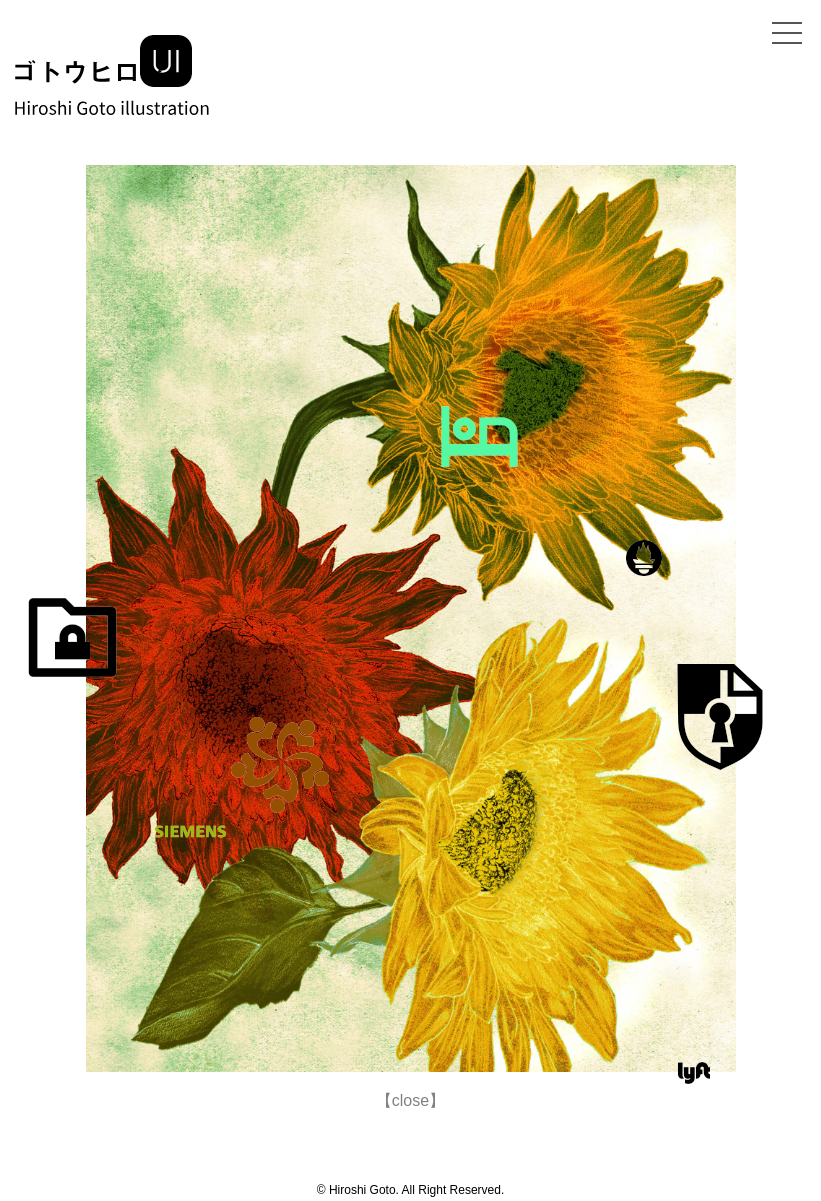  I want to click on prometheus monitoring system logo, so click(644, 558).